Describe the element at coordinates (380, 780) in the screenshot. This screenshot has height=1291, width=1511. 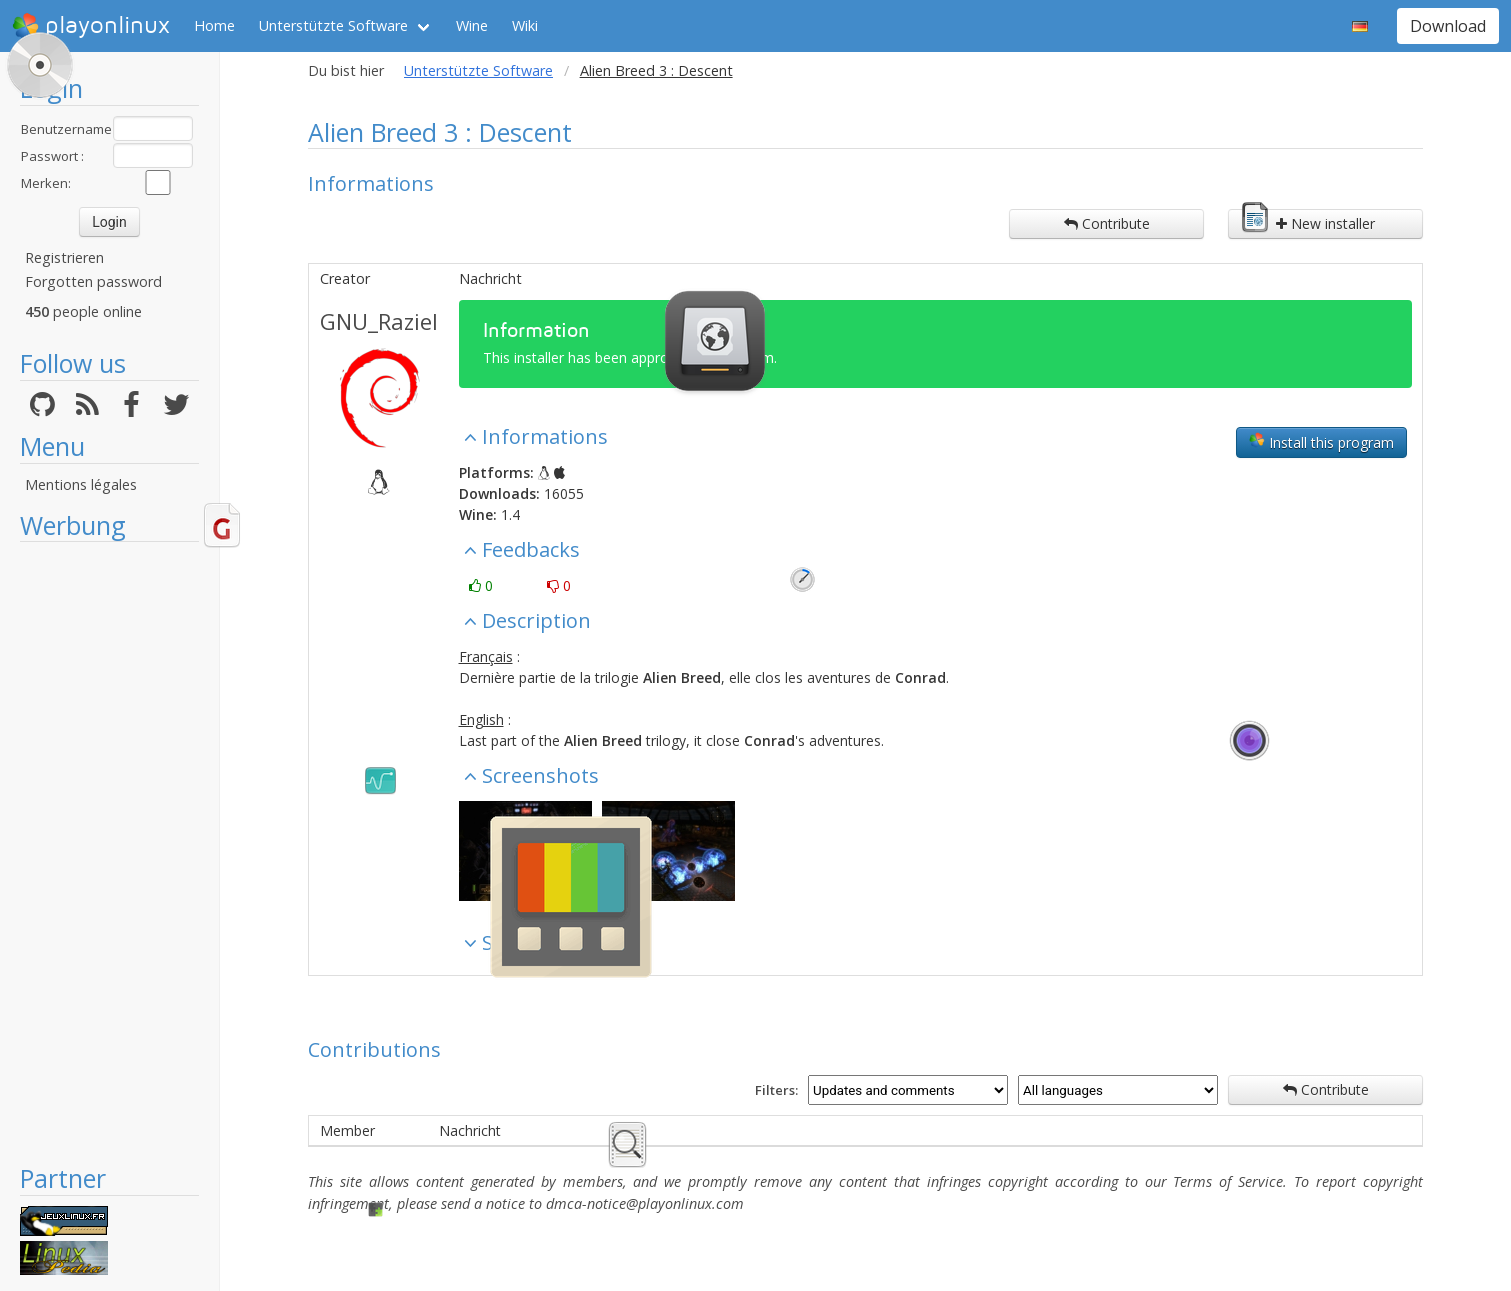
I see `open system resource monitor` at that location.